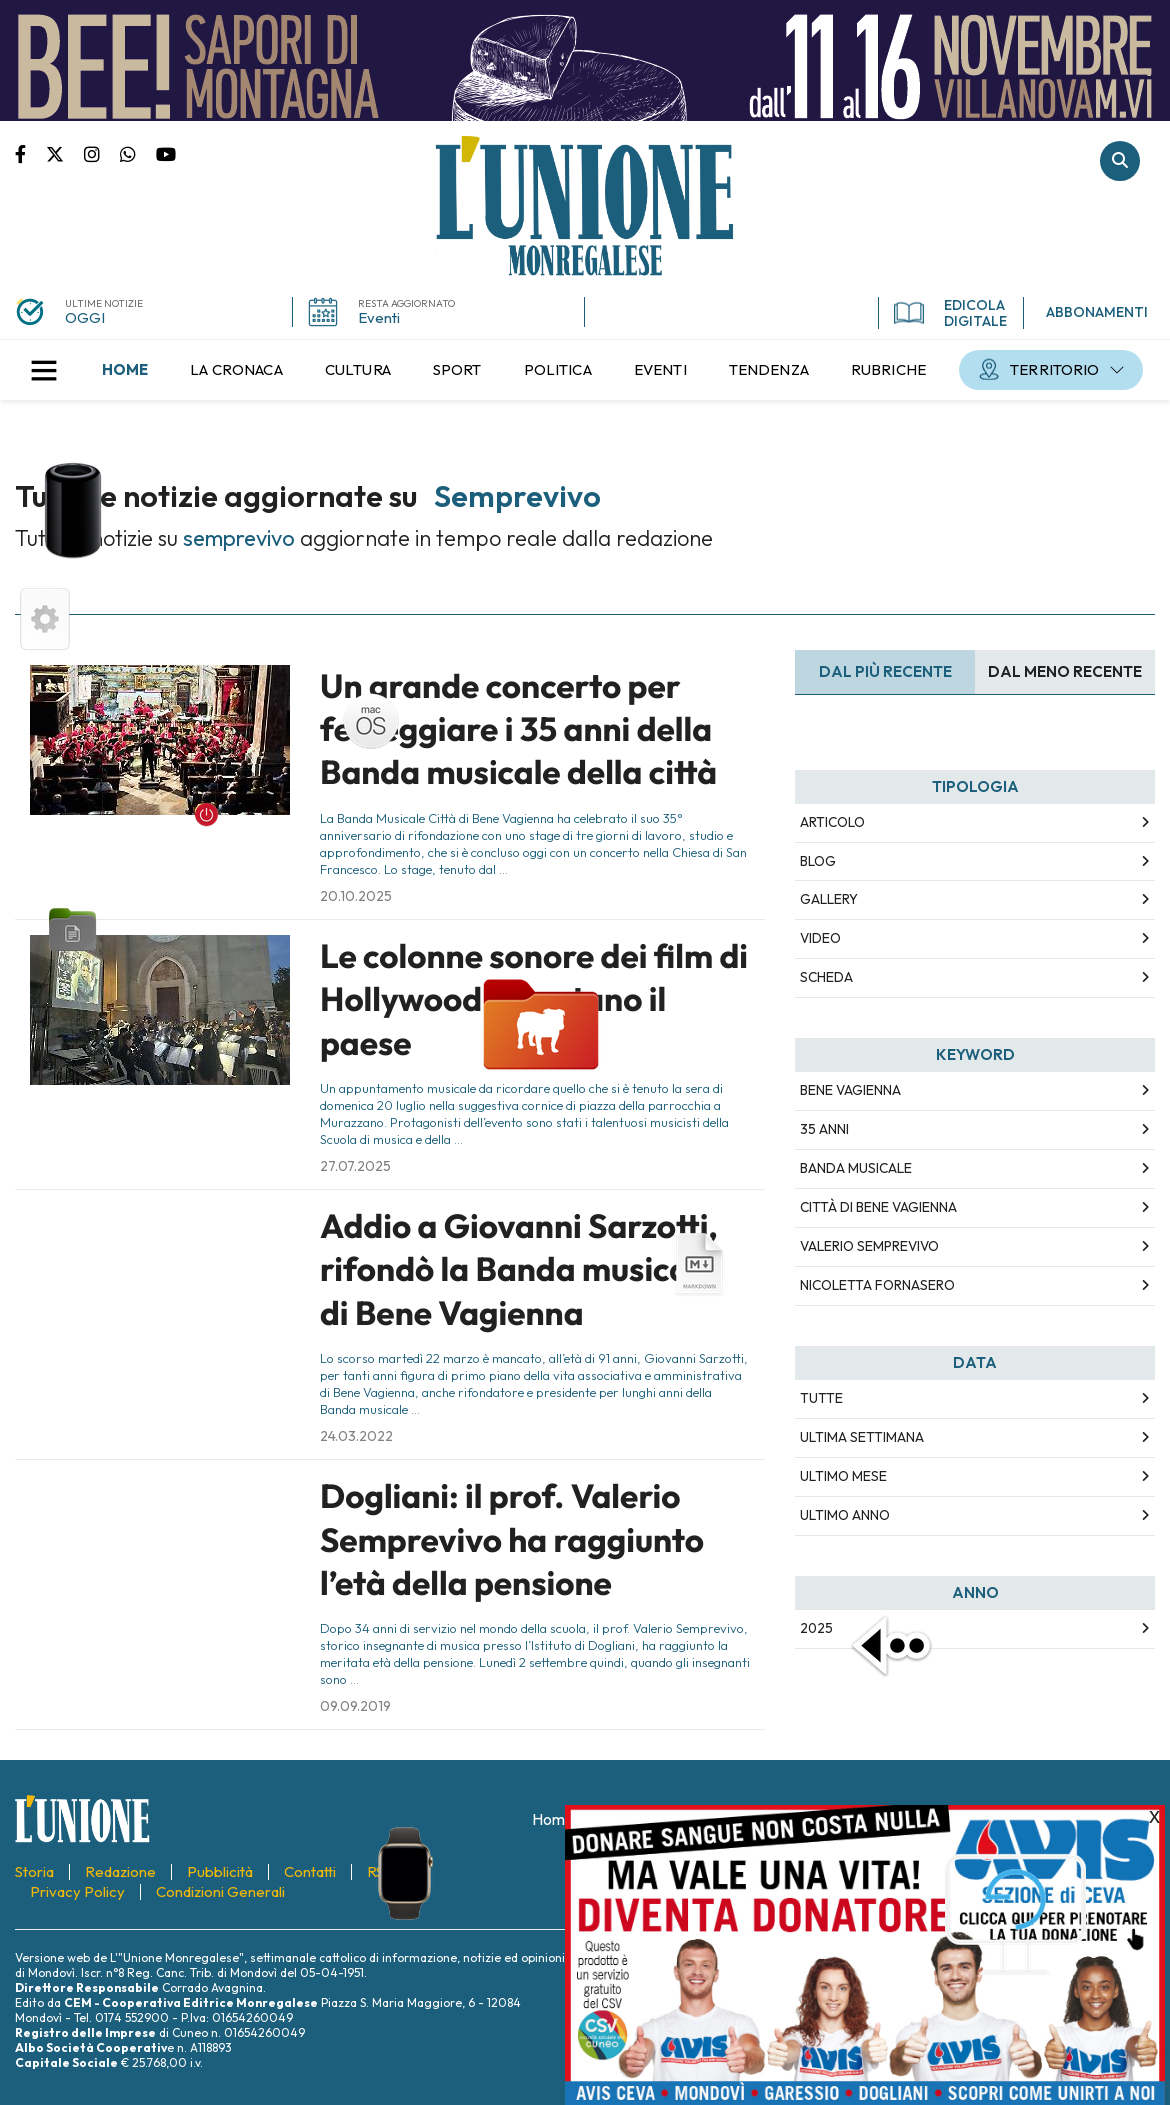 The height and width of the screenshot is (2105, 1170). I want to click on a markdown text file, so click(699, 1264).